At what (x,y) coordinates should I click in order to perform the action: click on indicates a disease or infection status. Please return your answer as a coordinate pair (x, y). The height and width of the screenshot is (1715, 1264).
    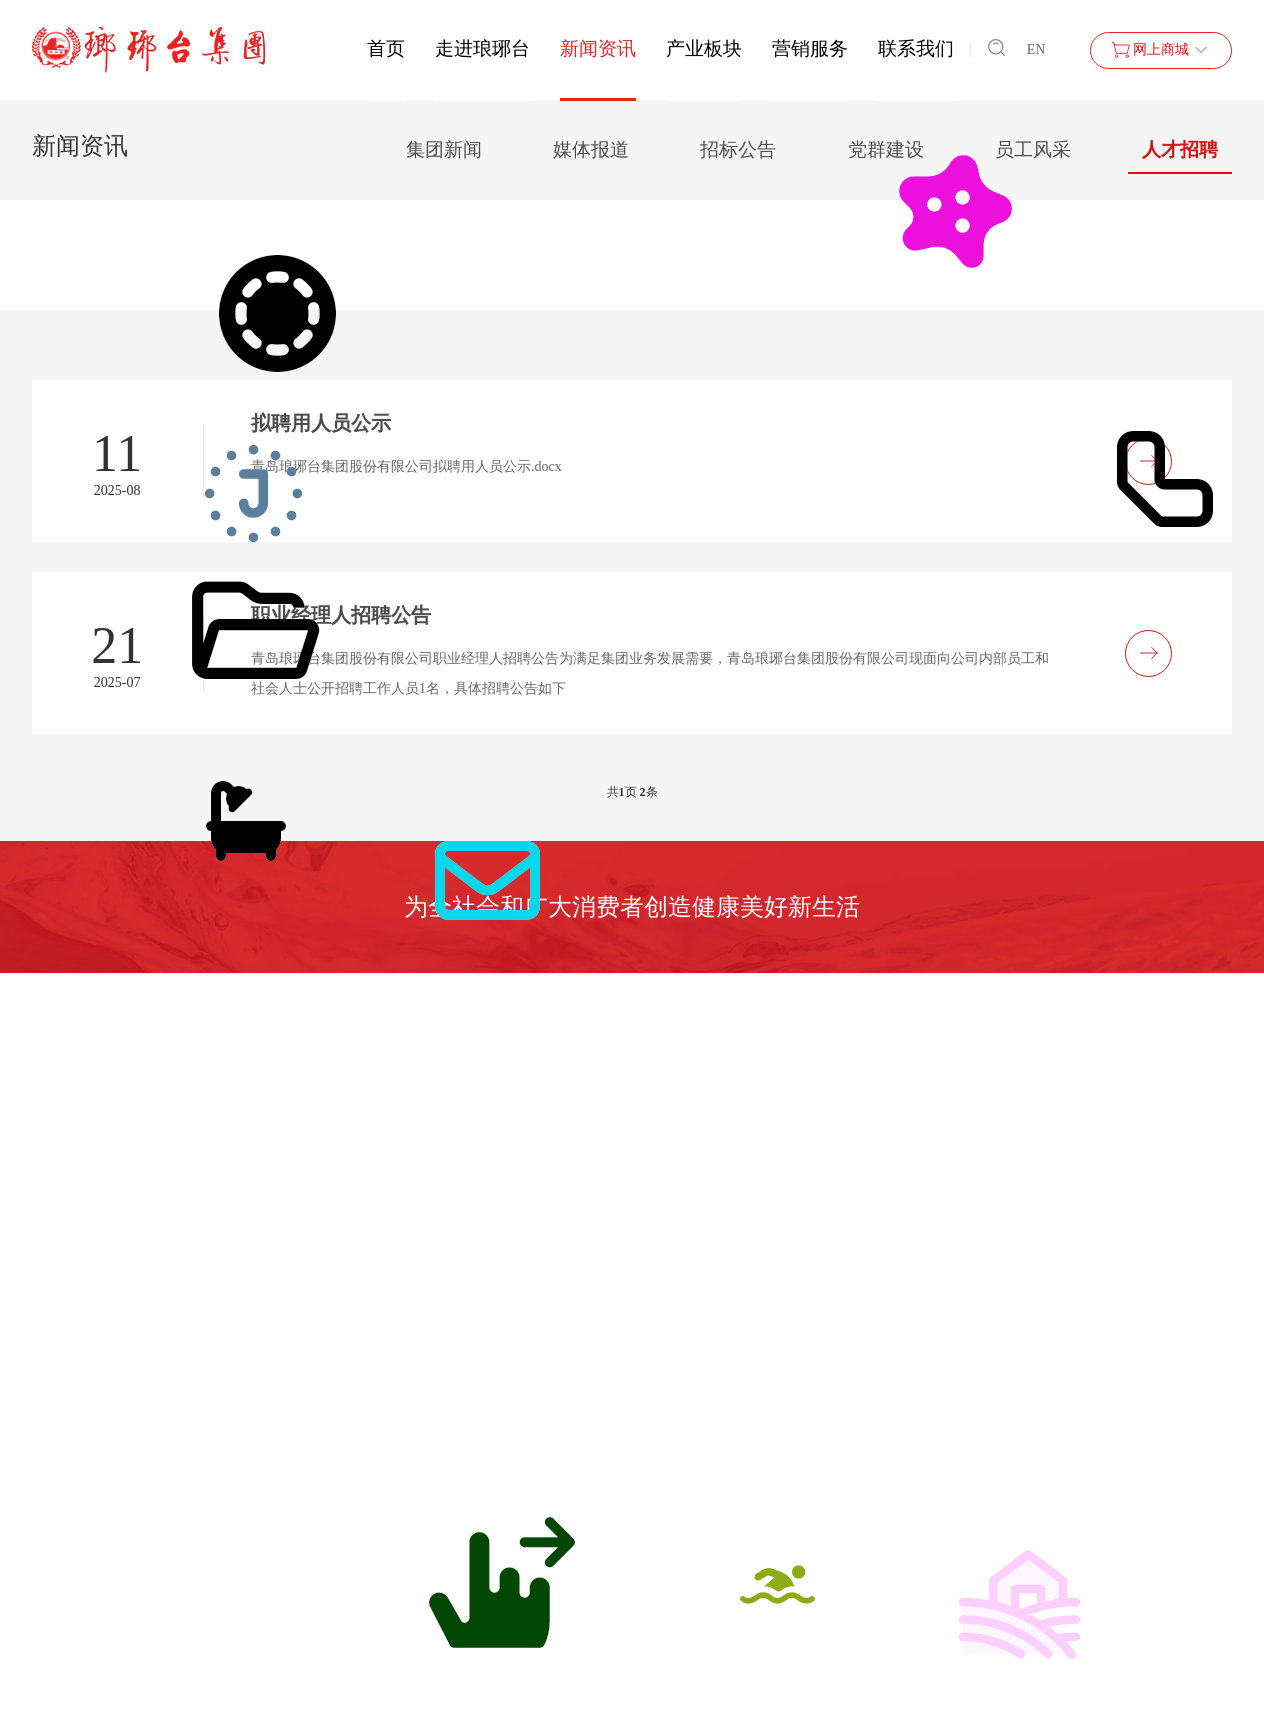
    Looking at the image, I should click on (955, 211).